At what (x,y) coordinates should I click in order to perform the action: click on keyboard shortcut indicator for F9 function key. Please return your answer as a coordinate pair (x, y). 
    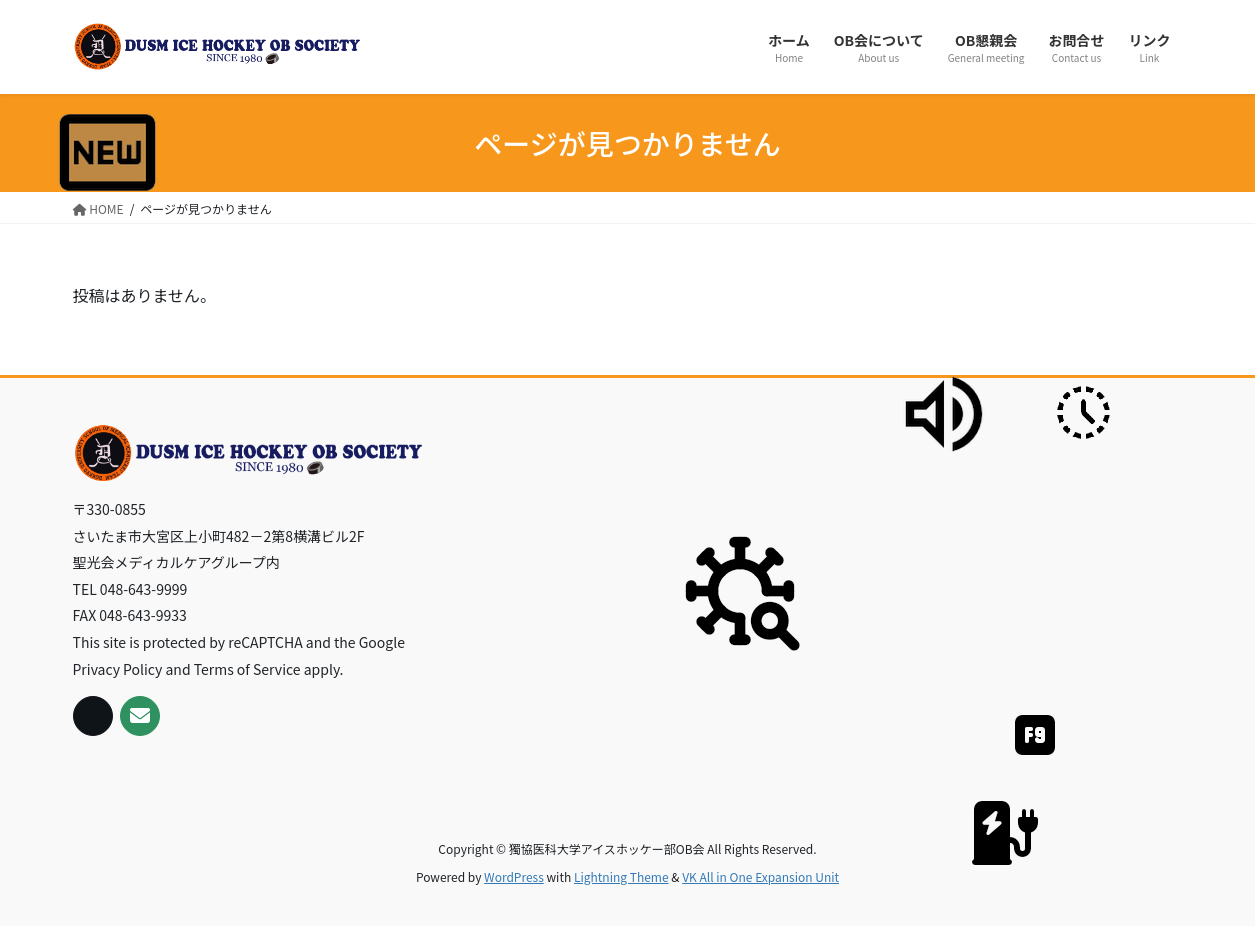
    Looking at the image, I should click on (1035, 735).